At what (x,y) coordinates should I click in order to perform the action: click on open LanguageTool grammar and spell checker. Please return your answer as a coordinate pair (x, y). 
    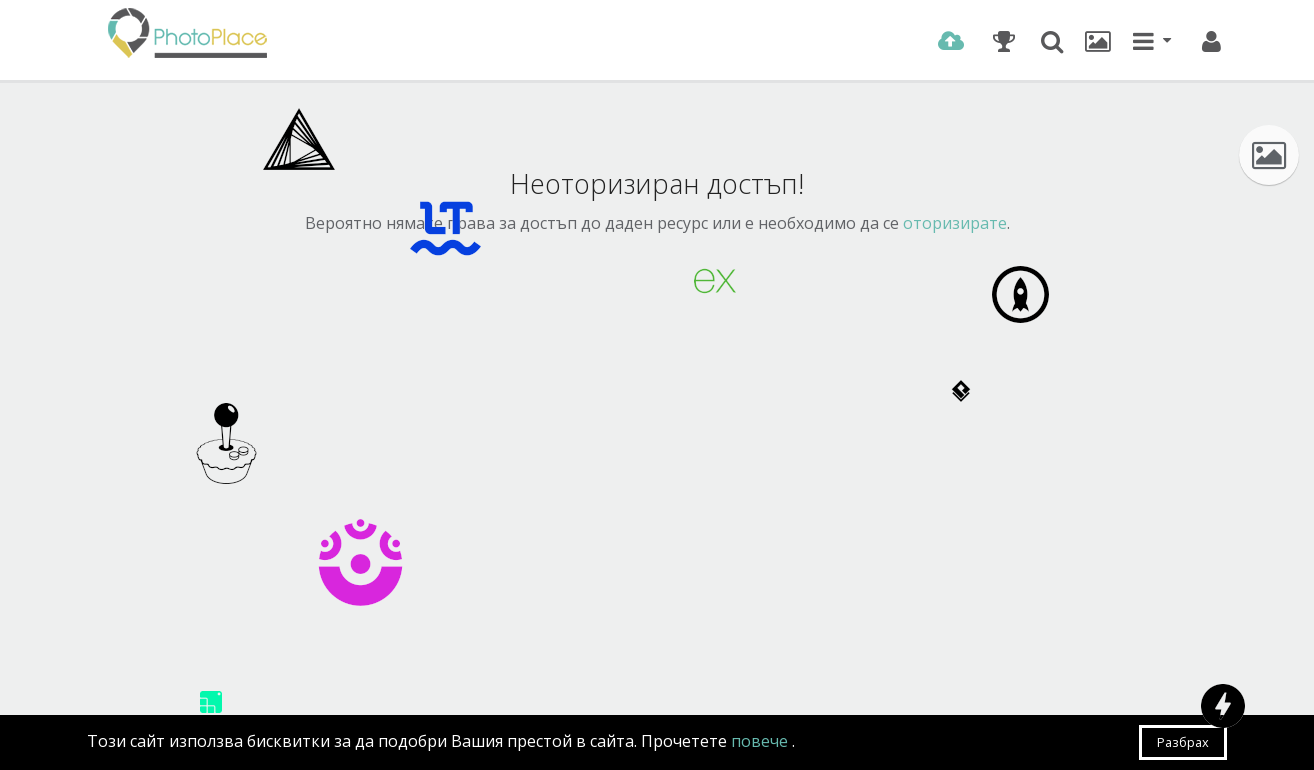
    Looking at the image, I should click on (445, 228).